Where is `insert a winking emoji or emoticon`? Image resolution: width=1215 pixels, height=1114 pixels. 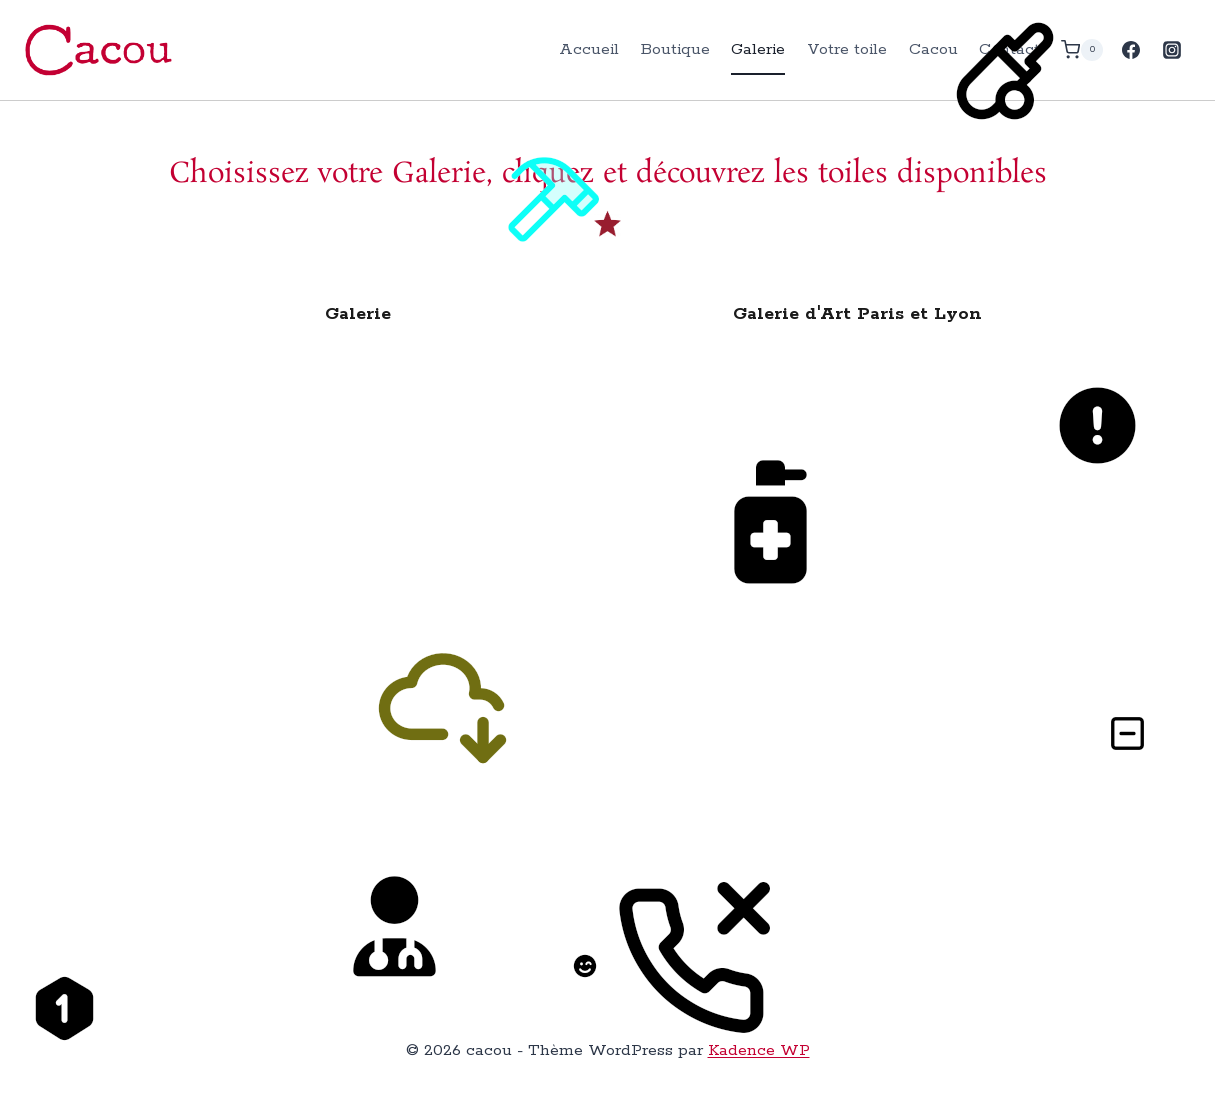
insert a winking emoji or emoticon is located at coordinates (585, 966).